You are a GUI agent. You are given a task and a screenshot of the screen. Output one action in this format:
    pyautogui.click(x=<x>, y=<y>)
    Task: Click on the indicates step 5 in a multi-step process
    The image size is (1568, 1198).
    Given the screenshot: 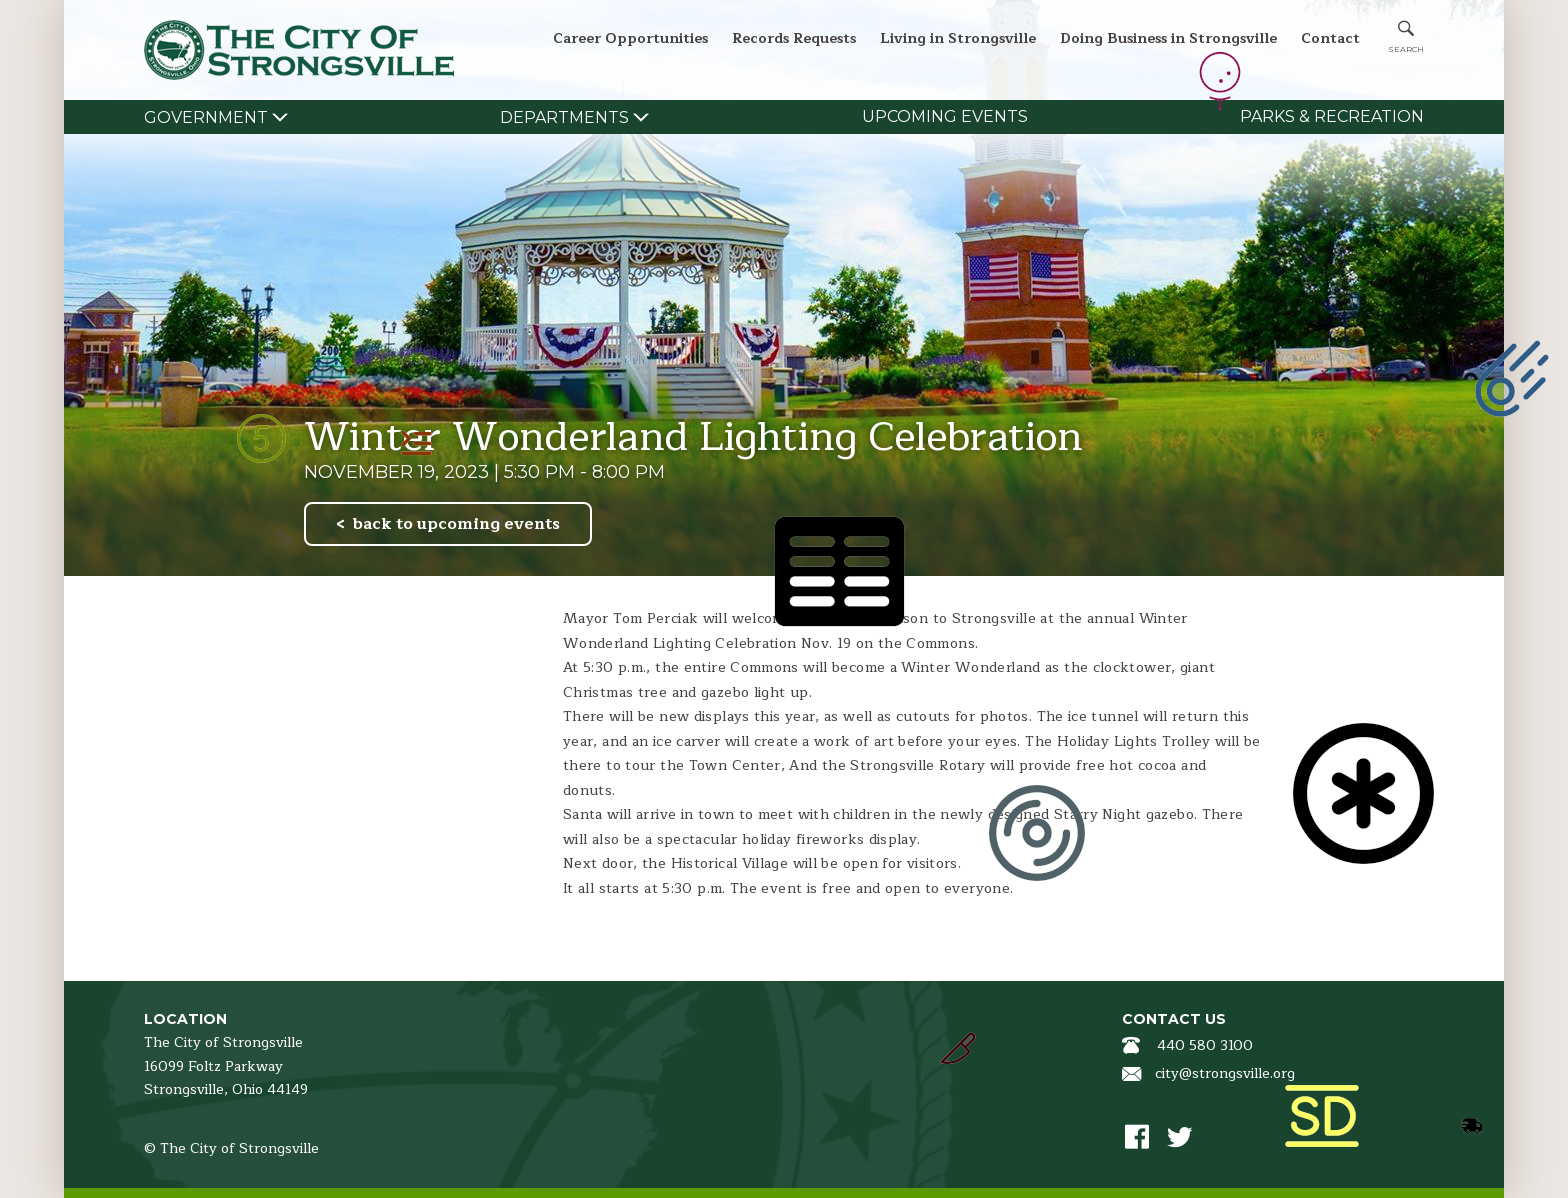 What is the action you would take?
    pyautogui.click(x=261, y=438)
    